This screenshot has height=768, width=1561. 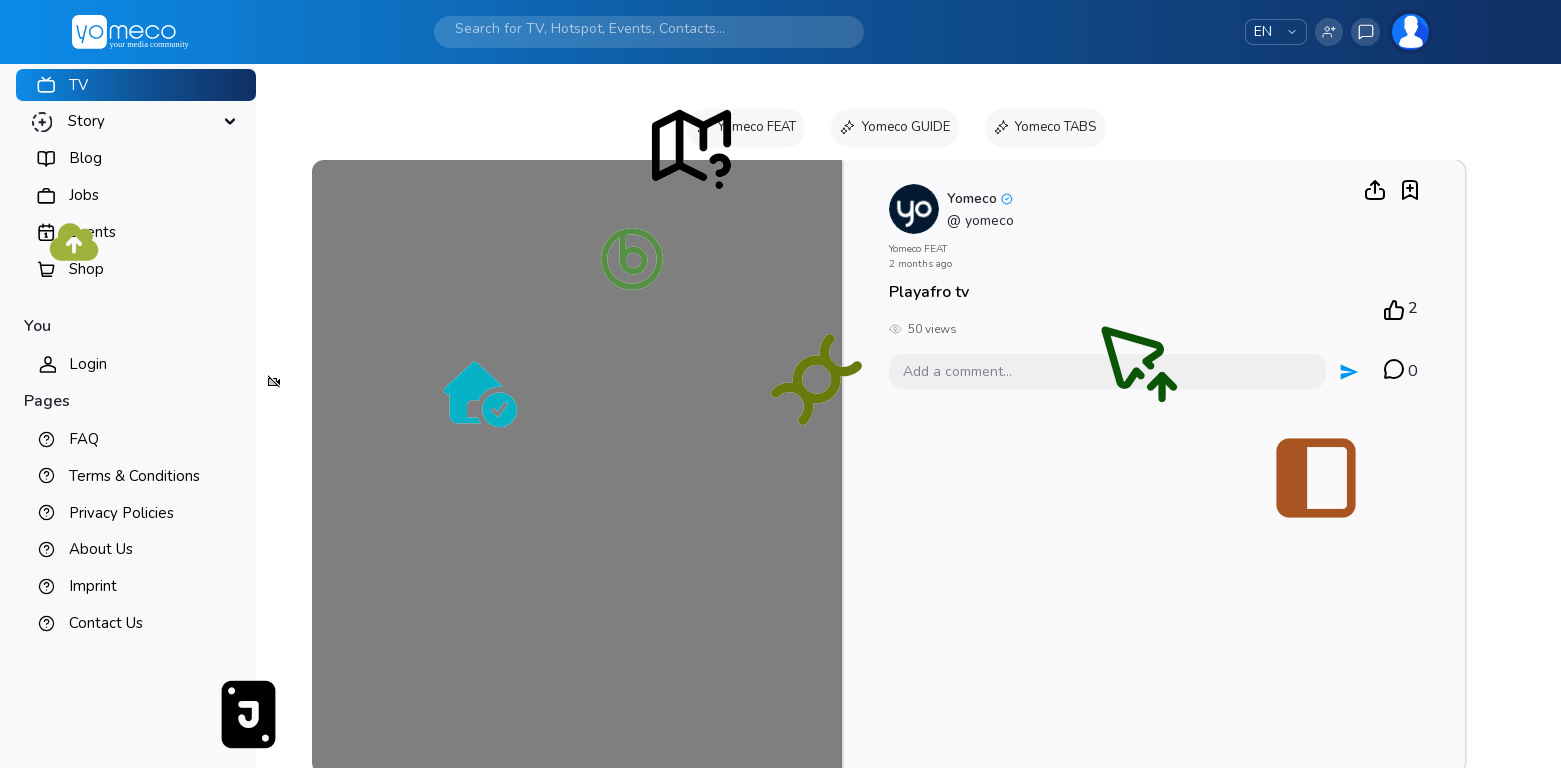 What do you see at coordinates (691, 145) in the screenshot?
I see `get help with map or navigation` at bounding box center [691, 145].